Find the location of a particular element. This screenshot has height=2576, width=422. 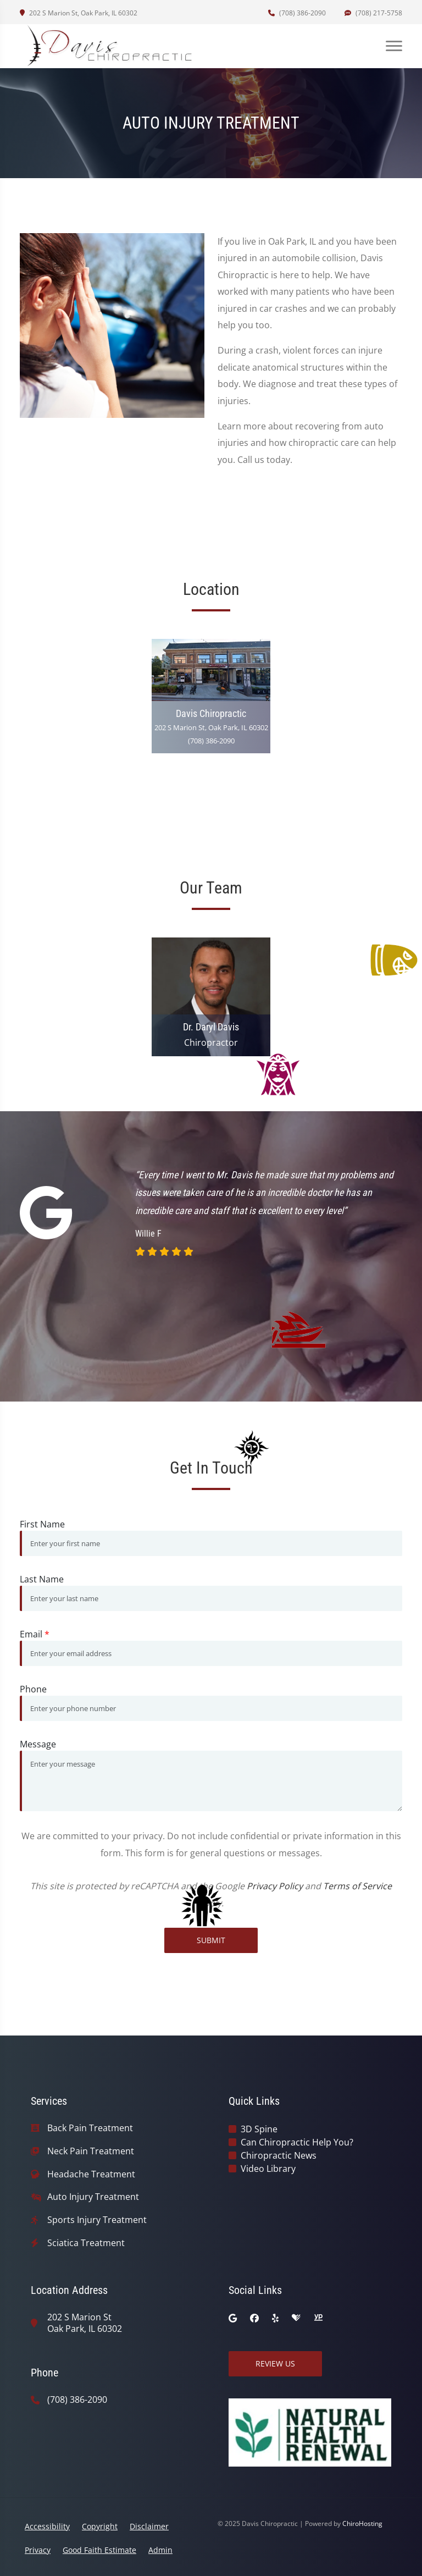

activate frost aura ability is located at coordinates (202, 1905).